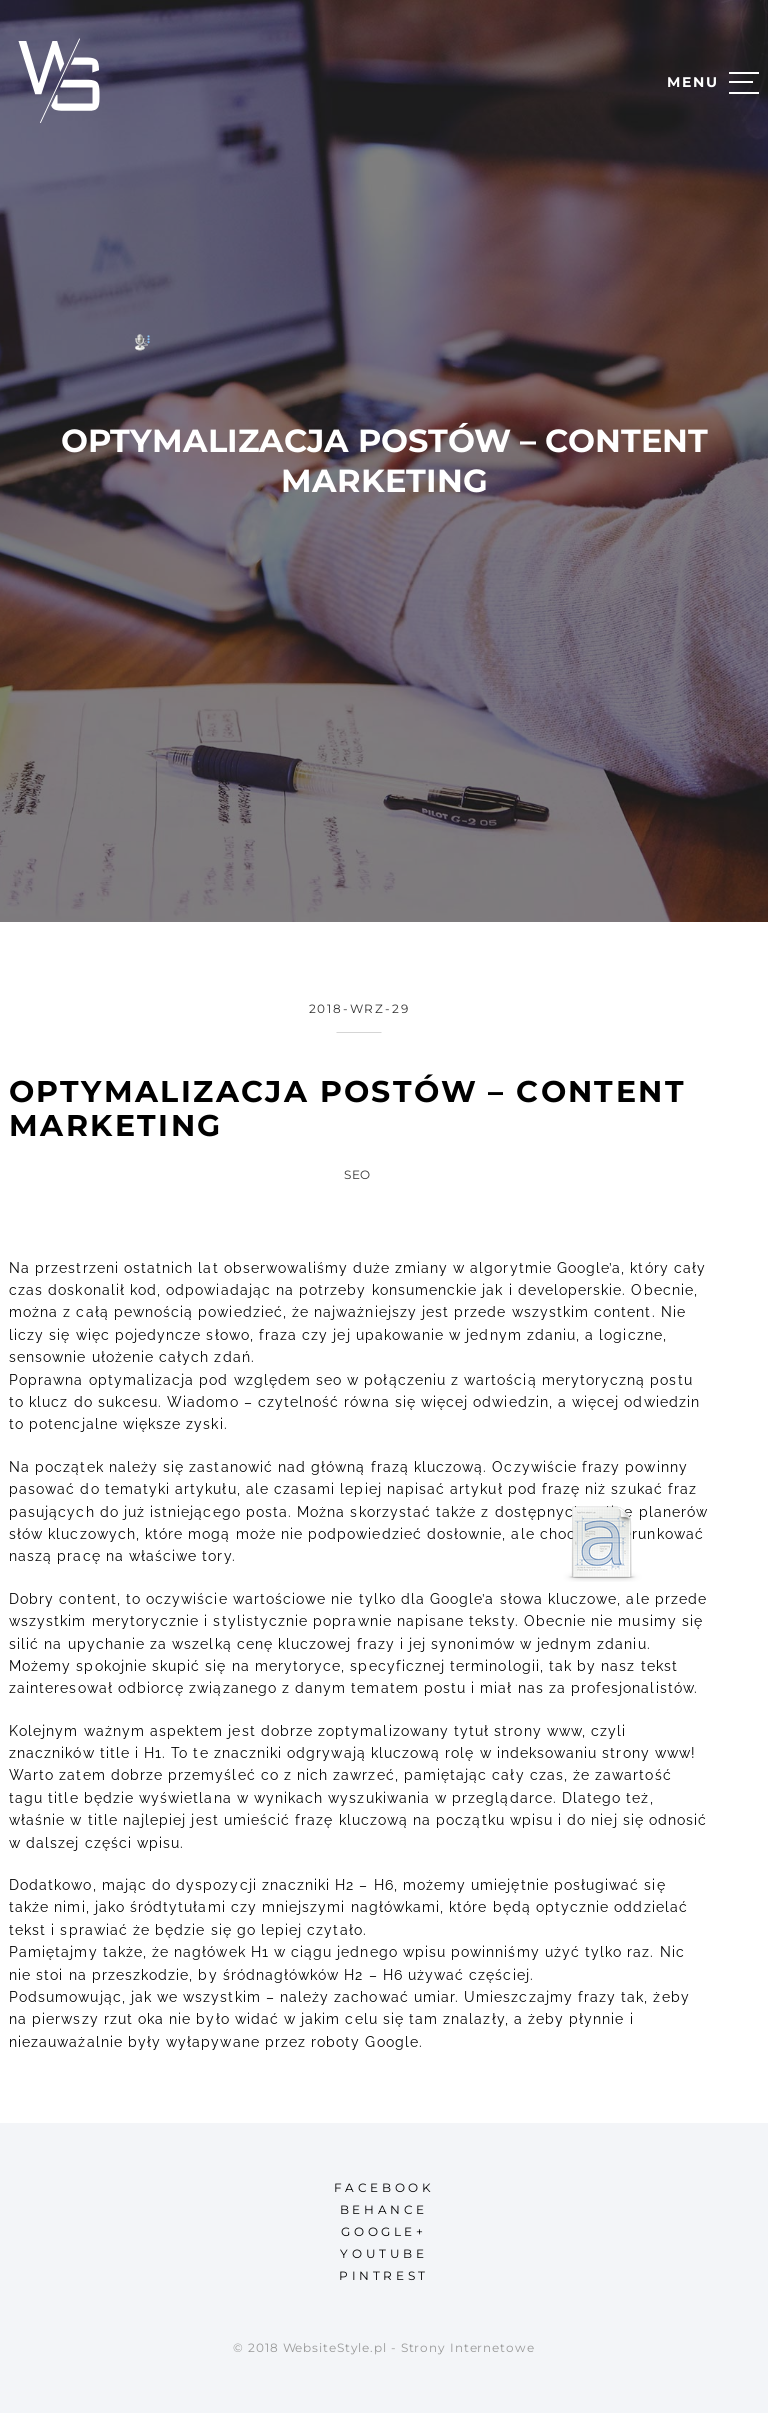 The height and width of the screenshot is (2413, 768). Describe the element at coordinates (142, 342) in the screenshot. I see `microphone input level is high` at that location.